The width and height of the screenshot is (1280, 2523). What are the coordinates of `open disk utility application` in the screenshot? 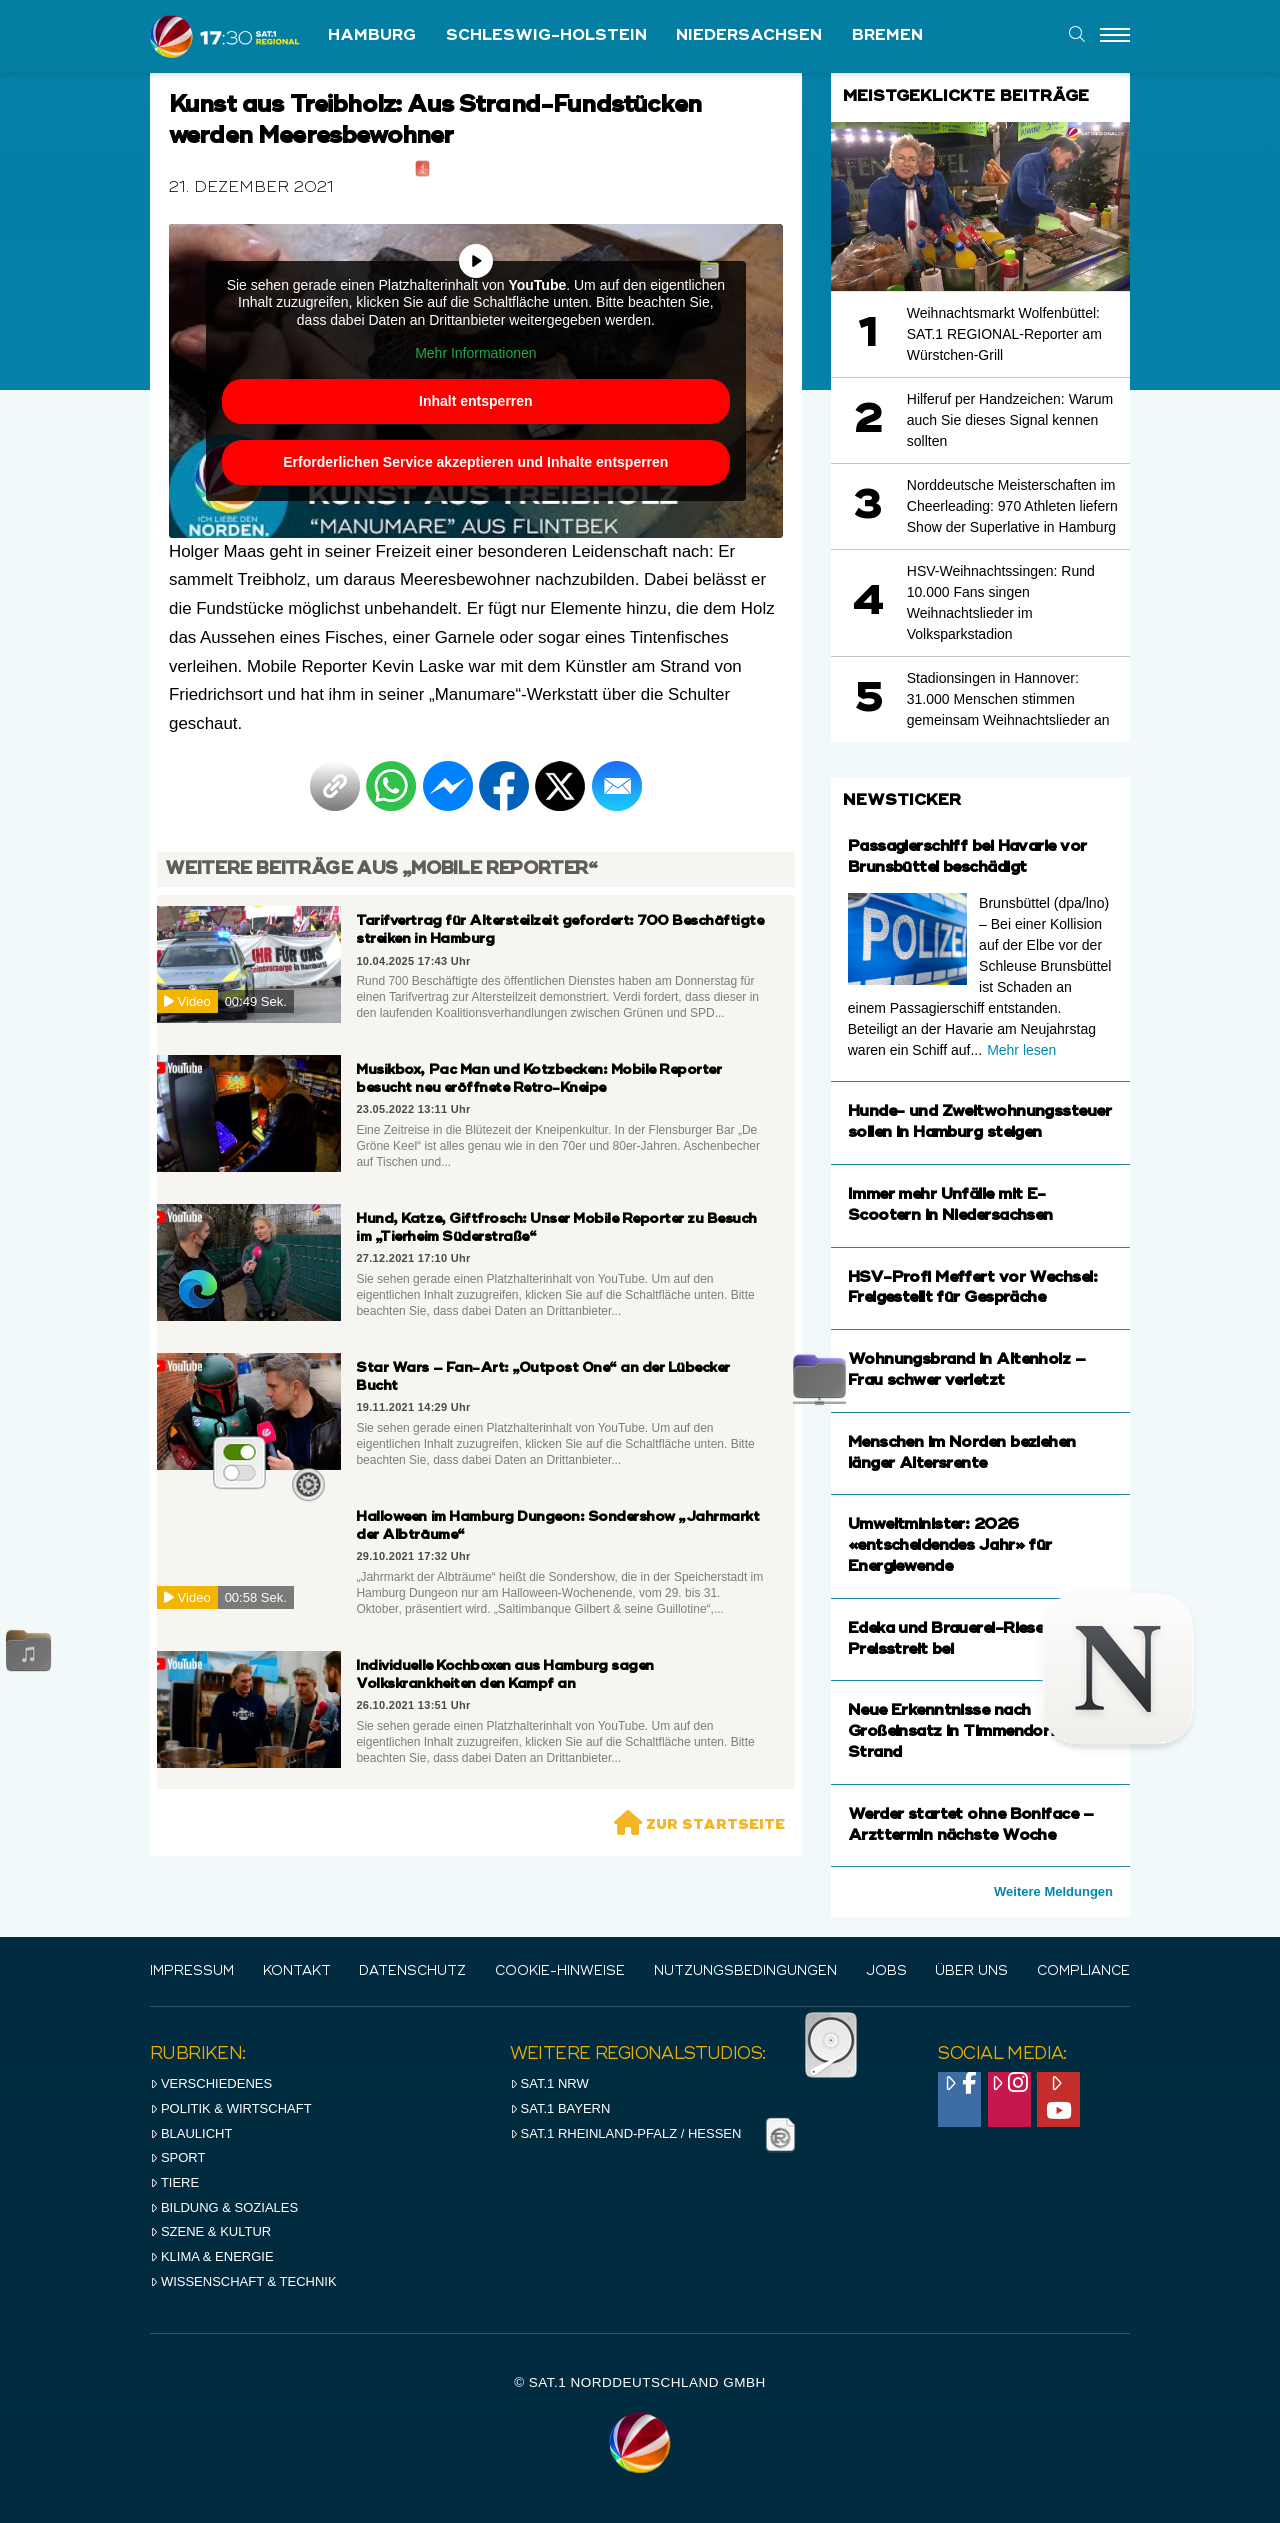 It's located at (831, 2045).